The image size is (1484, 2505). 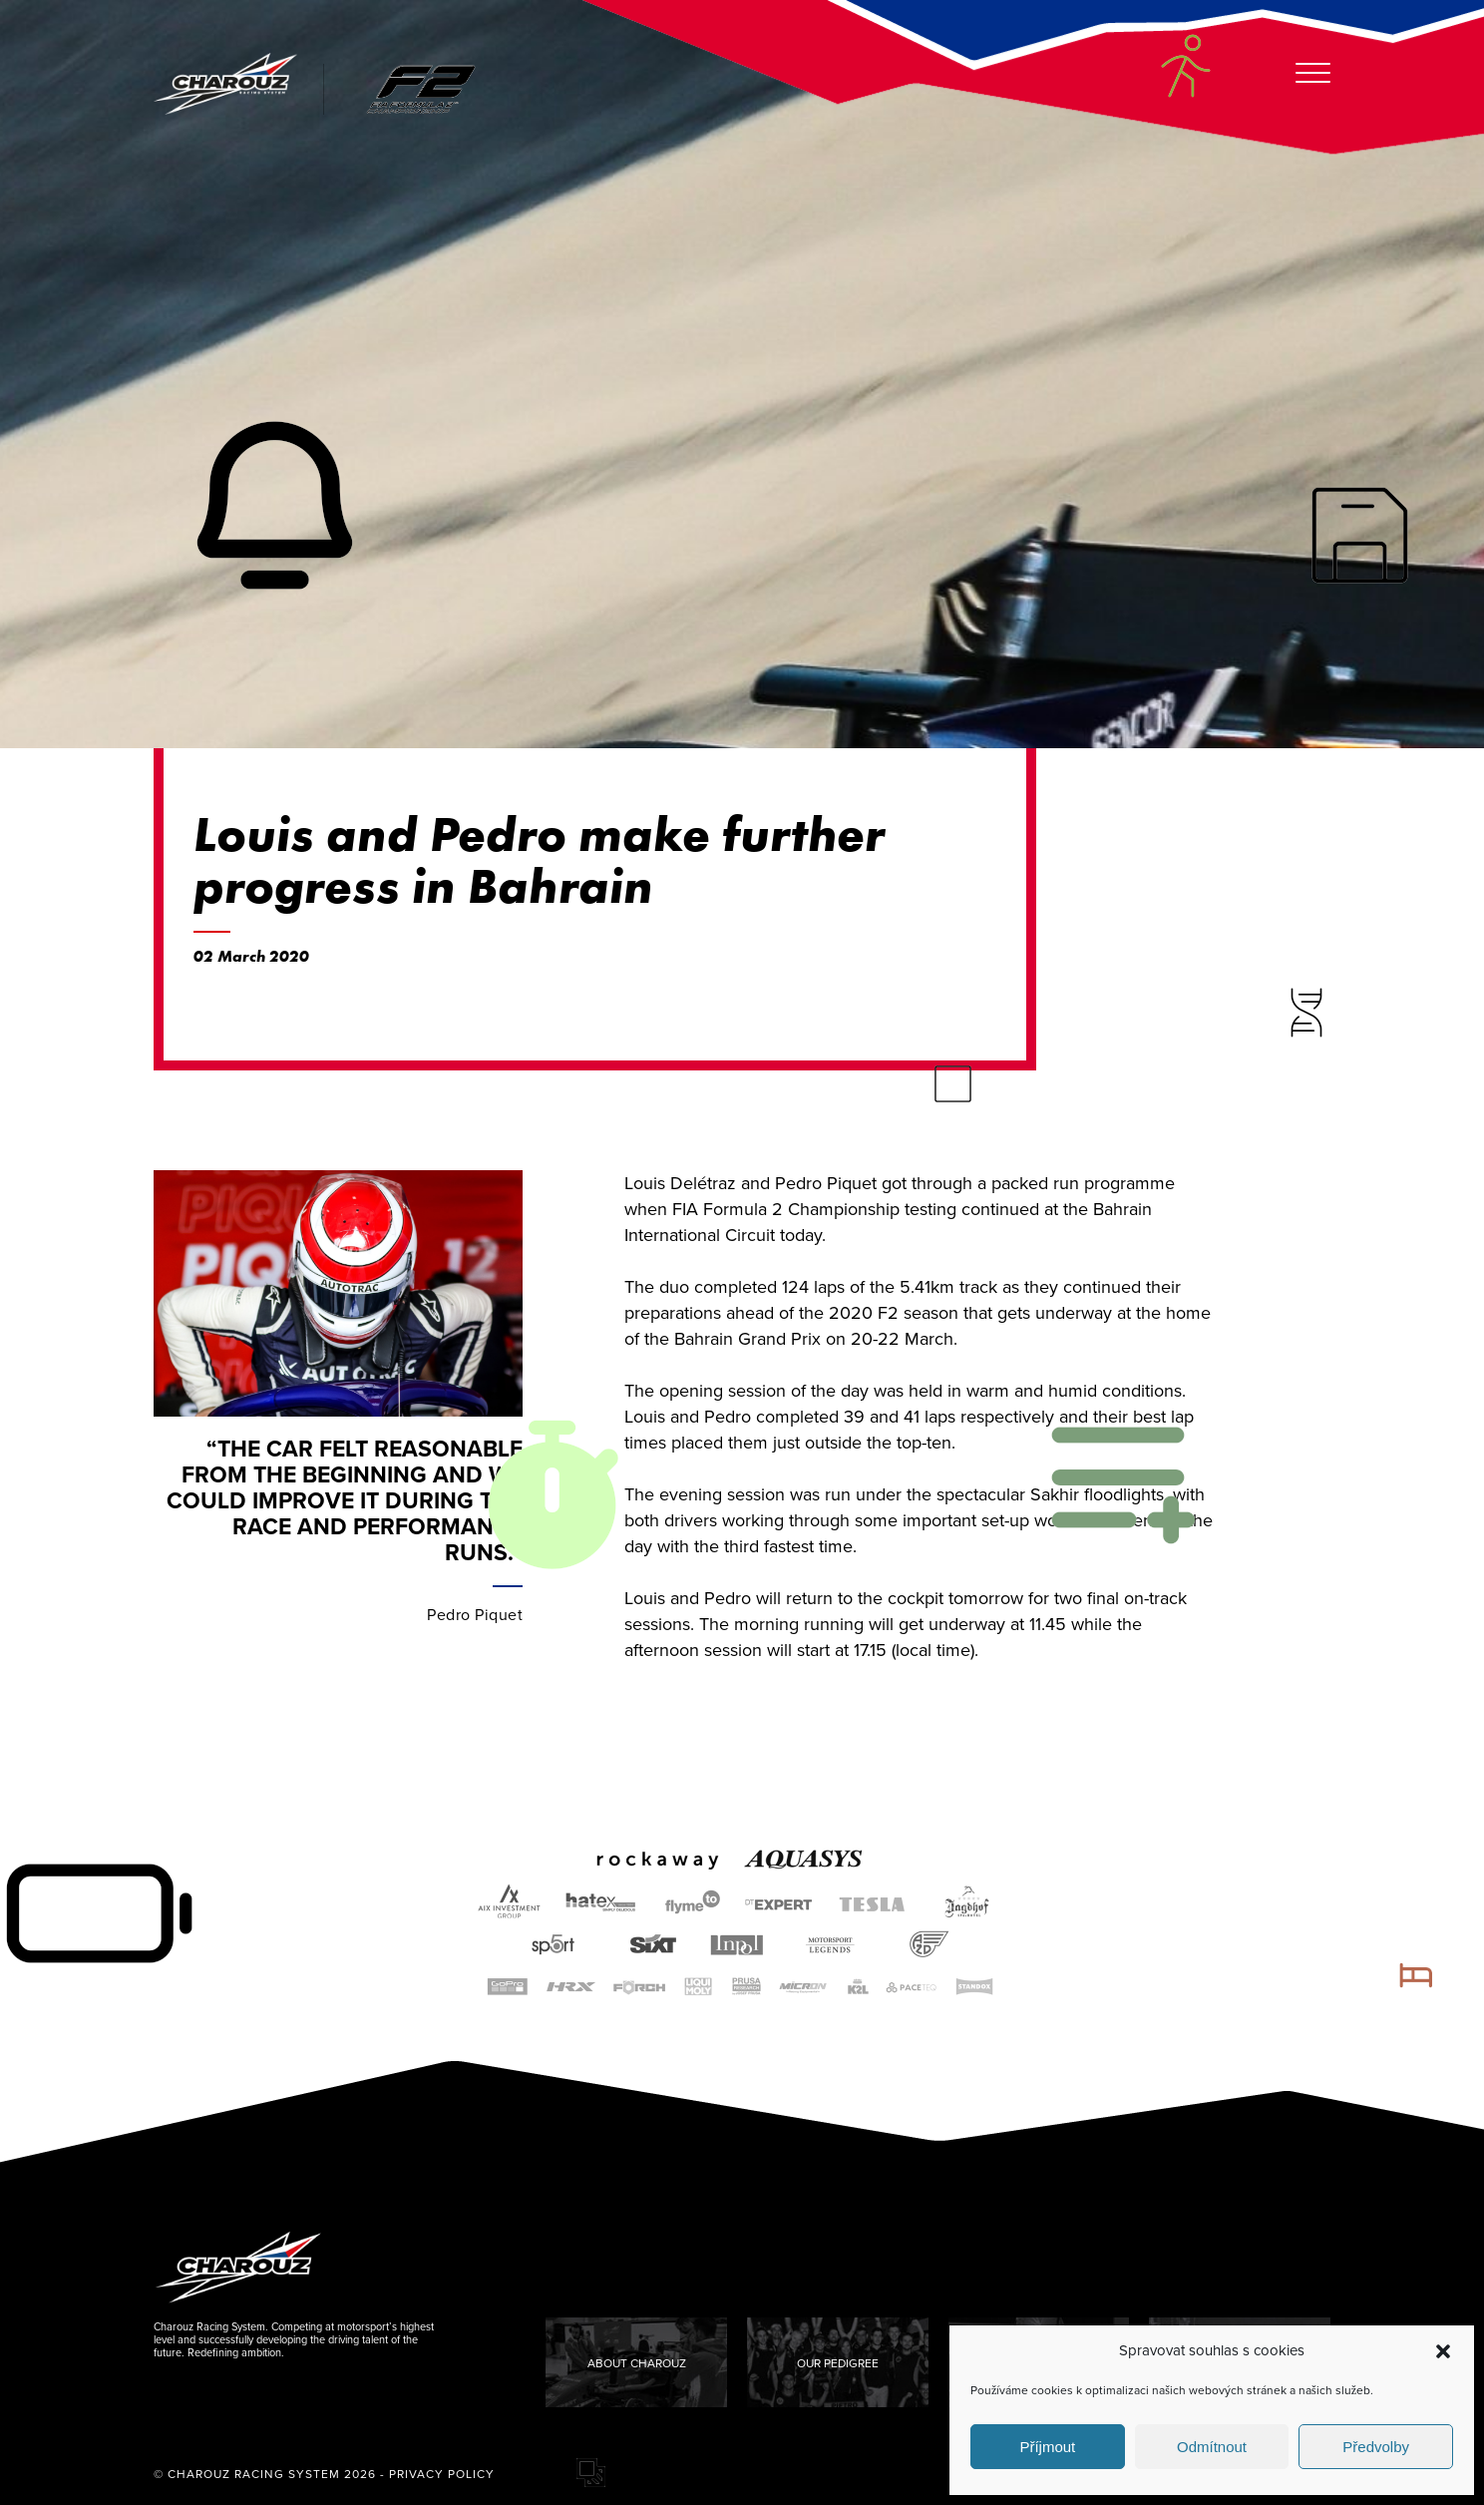 I want to click on view sleeping or accommodation options, so click(x=1415, y=1975).